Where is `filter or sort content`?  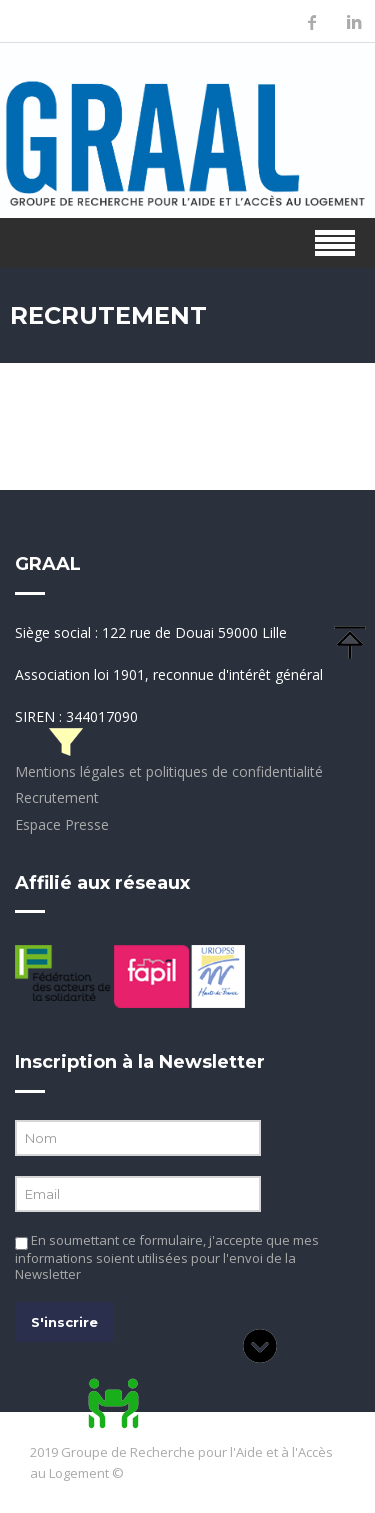
filter or sort content is located at coordinates (66, 742).